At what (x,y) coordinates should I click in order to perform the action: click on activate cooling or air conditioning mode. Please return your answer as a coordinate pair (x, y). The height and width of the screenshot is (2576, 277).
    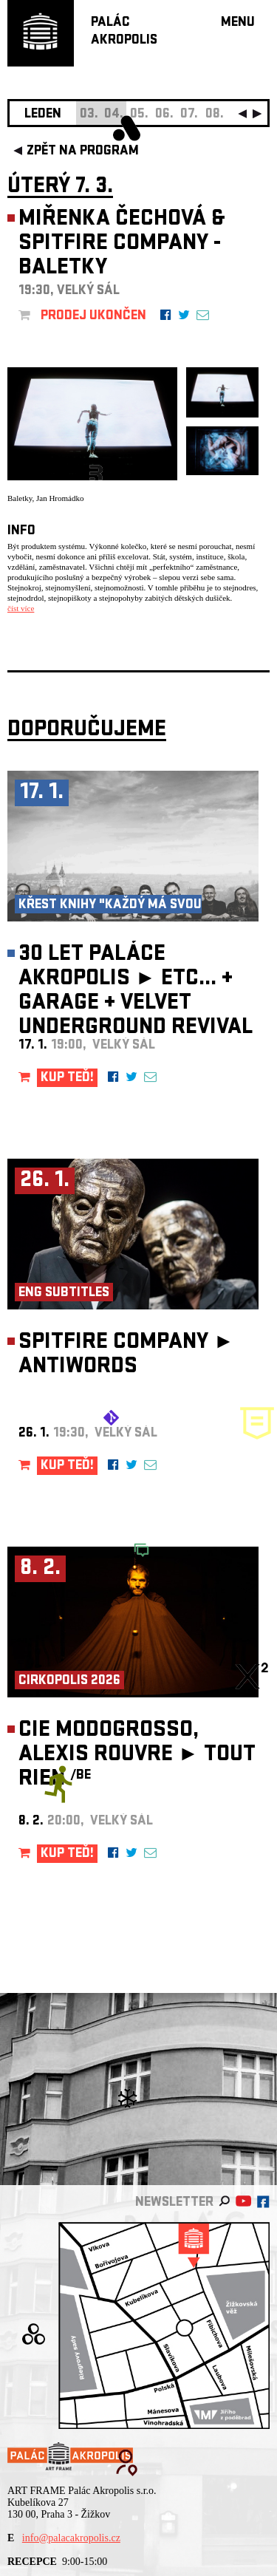
    Looking at the image, I should click on (127, 2098).